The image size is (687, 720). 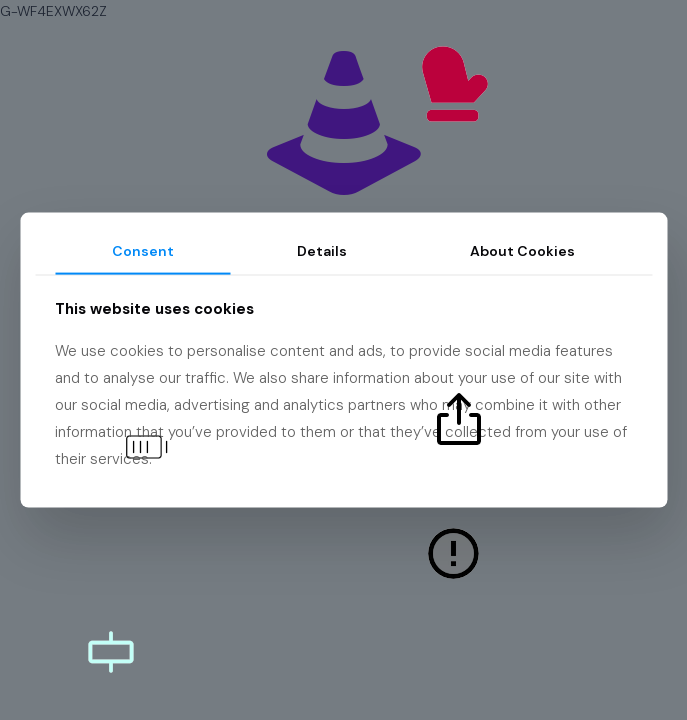 What do you see at coordinates (455, 84) in the screenshot?
I see `indicates cold weather or winter conditions` at bounding box center [455, 84].